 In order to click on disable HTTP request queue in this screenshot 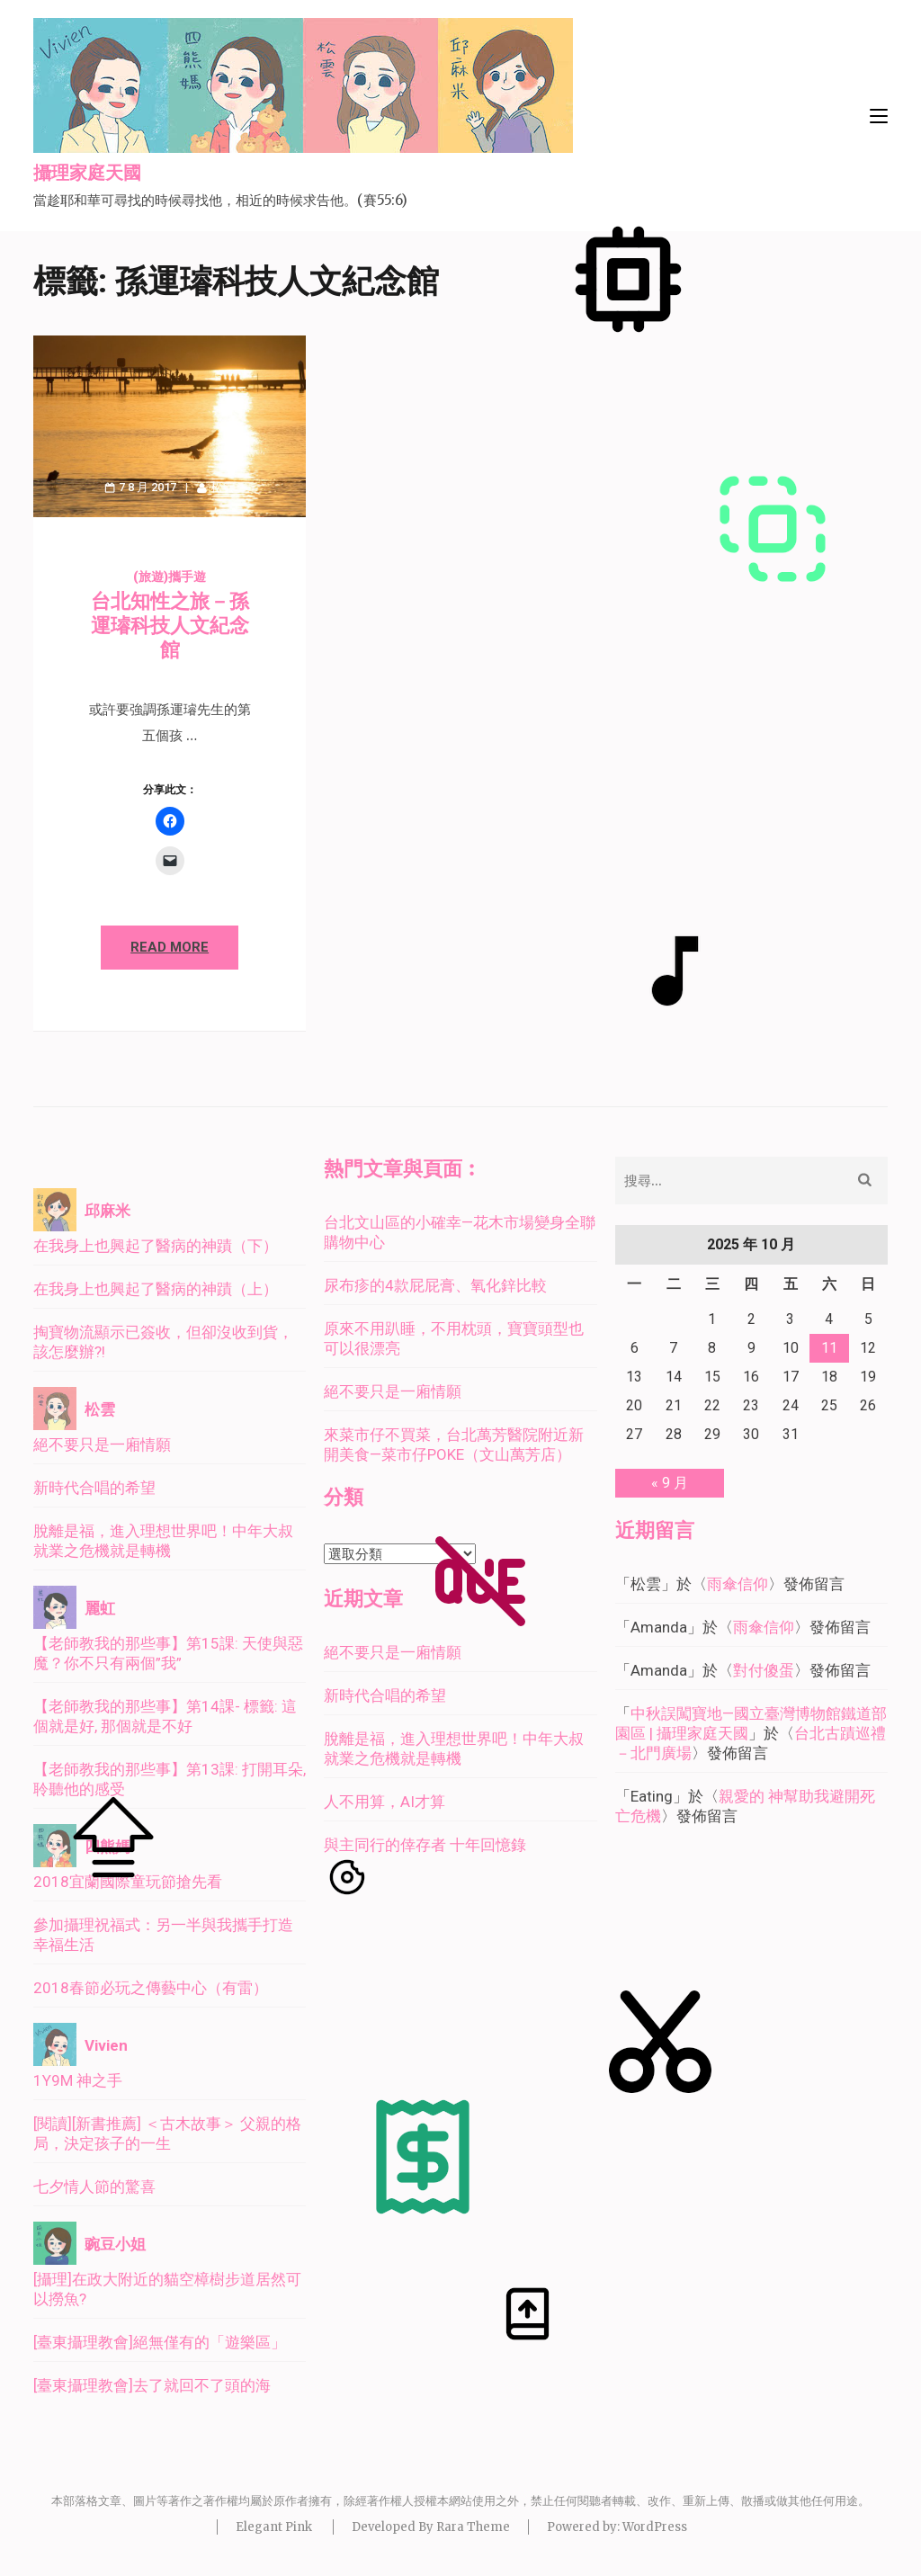, I will do `click(480, 1581)`.